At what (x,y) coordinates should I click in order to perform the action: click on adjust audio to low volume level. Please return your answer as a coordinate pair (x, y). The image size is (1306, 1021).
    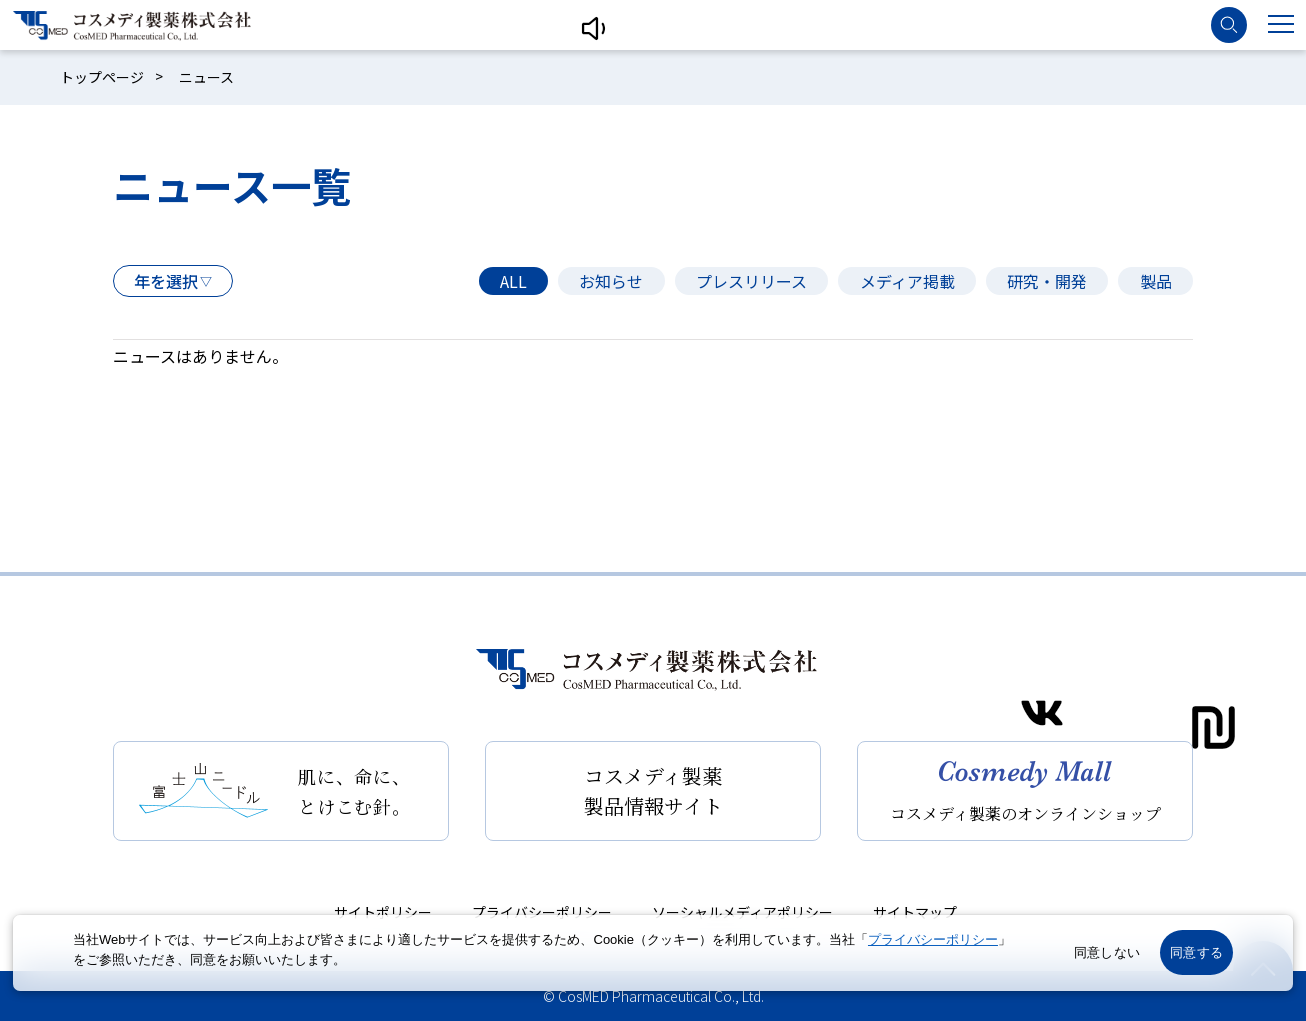
    Looking at the image, I should click on (593, 28).